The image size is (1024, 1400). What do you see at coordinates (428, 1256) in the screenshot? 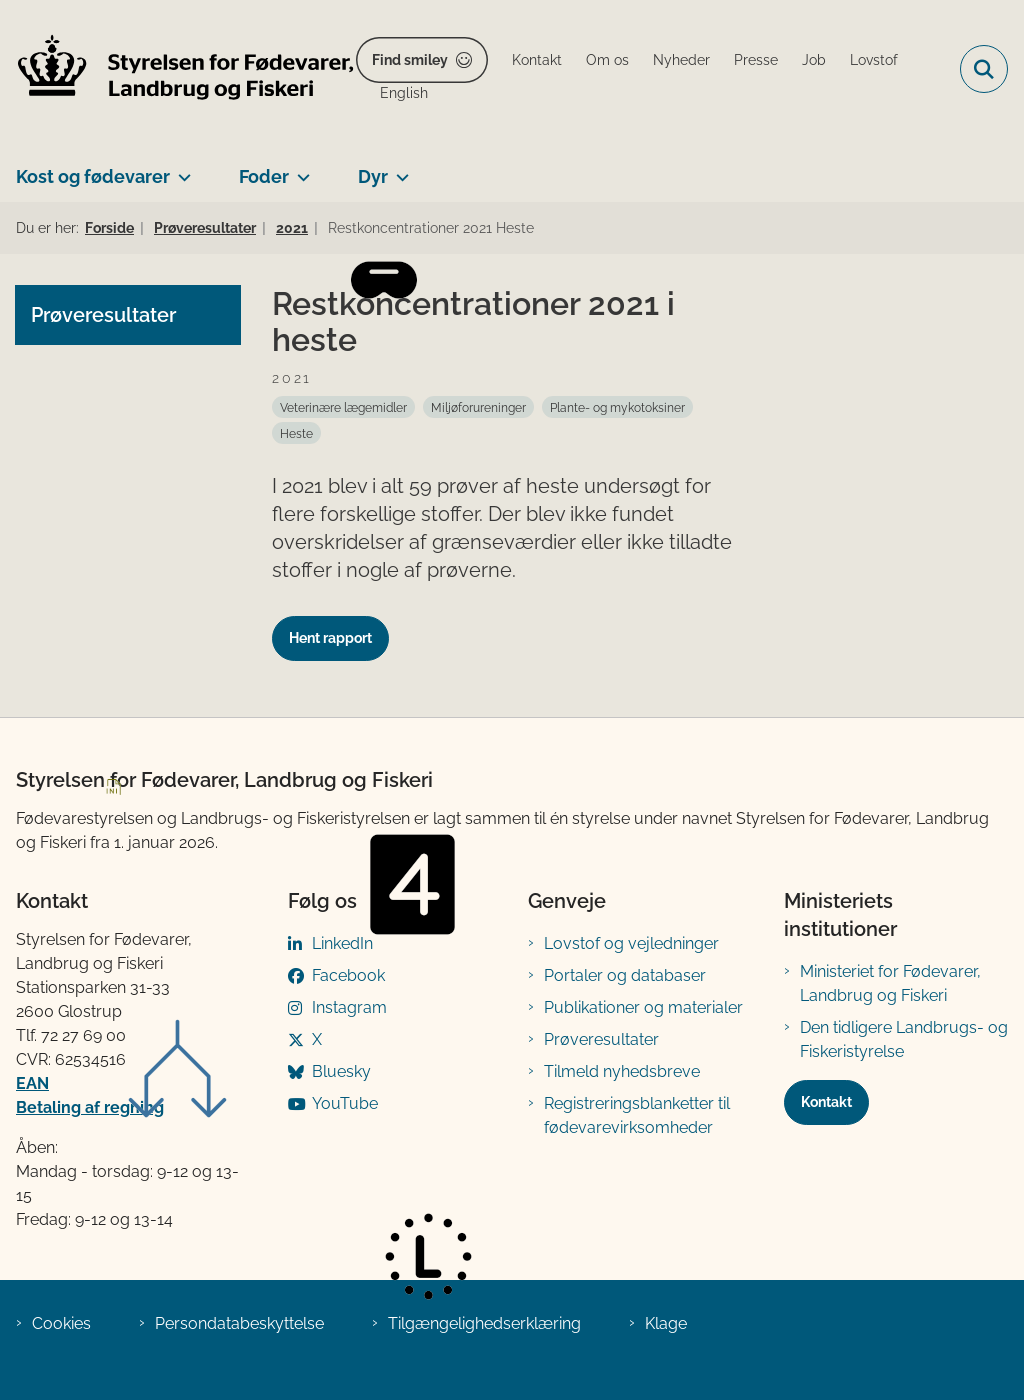
I see `indicates a loading or processing state` at bounding box center [428, 1256].